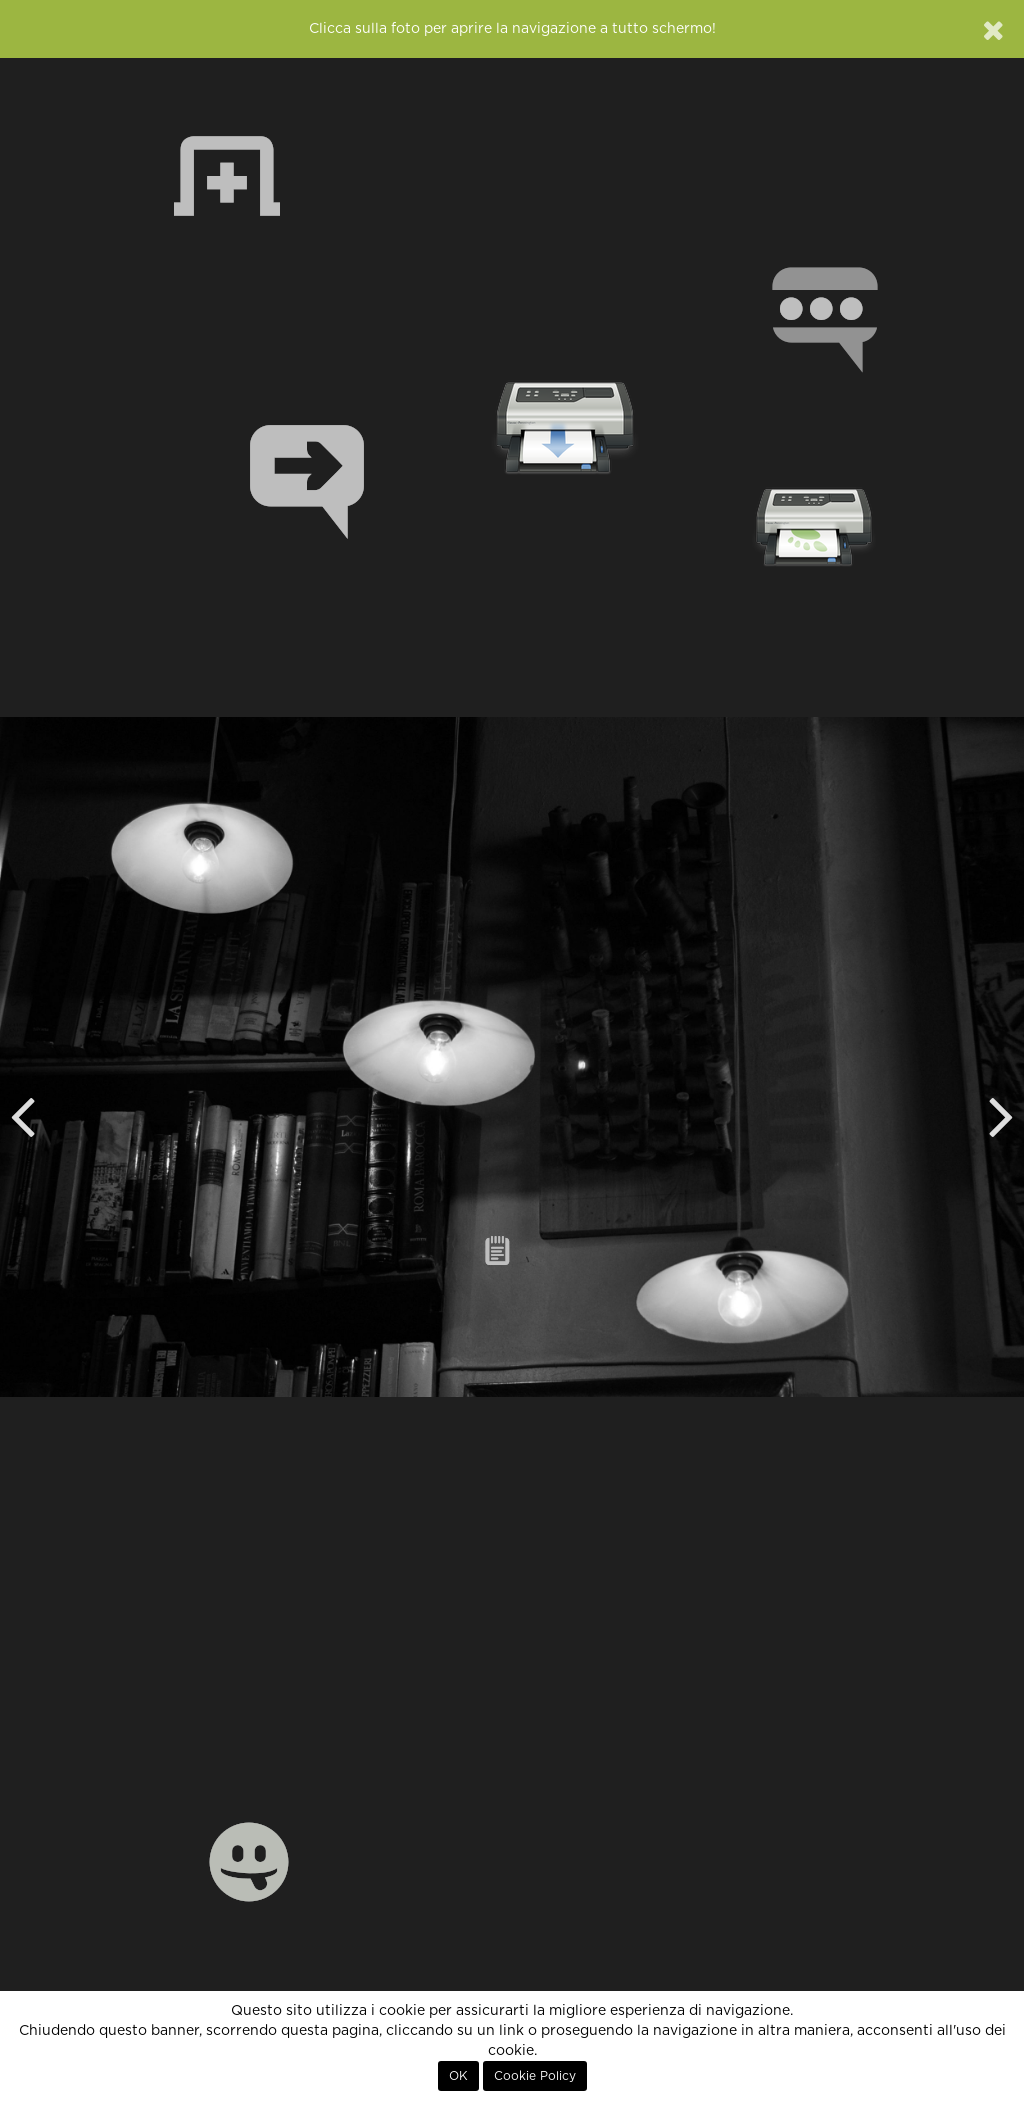 This screenshot has width=1024, height=2101. Describe the element at coordinates (227, 176) in the screenshot. I see `open a new browser tab` at that location.